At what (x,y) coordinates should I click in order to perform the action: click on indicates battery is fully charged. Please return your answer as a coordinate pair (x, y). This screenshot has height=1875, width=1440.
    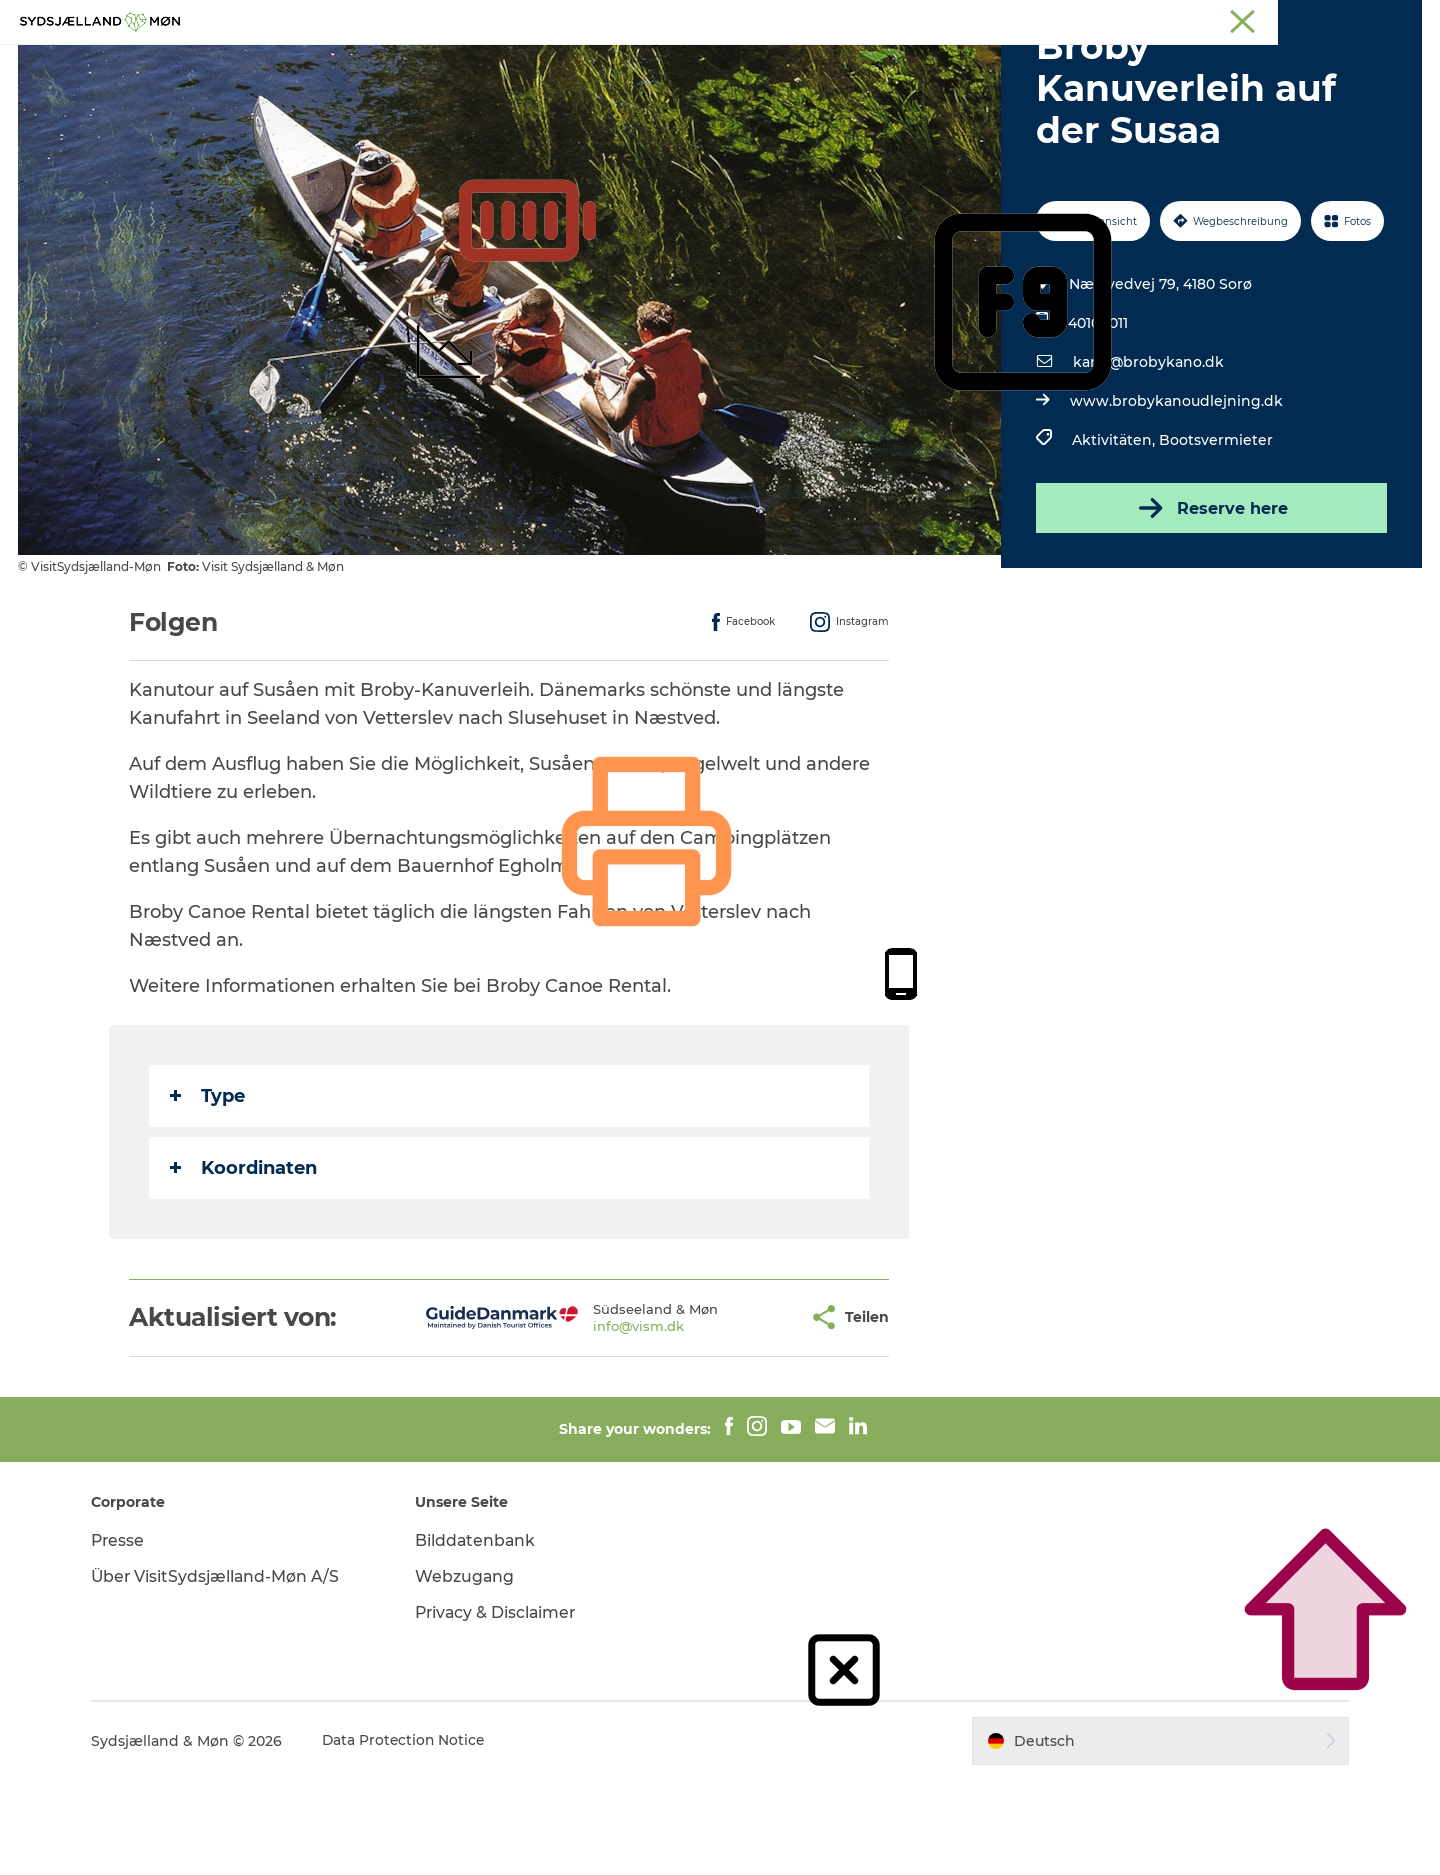
    Looking at the image, I should click on (527, 220).